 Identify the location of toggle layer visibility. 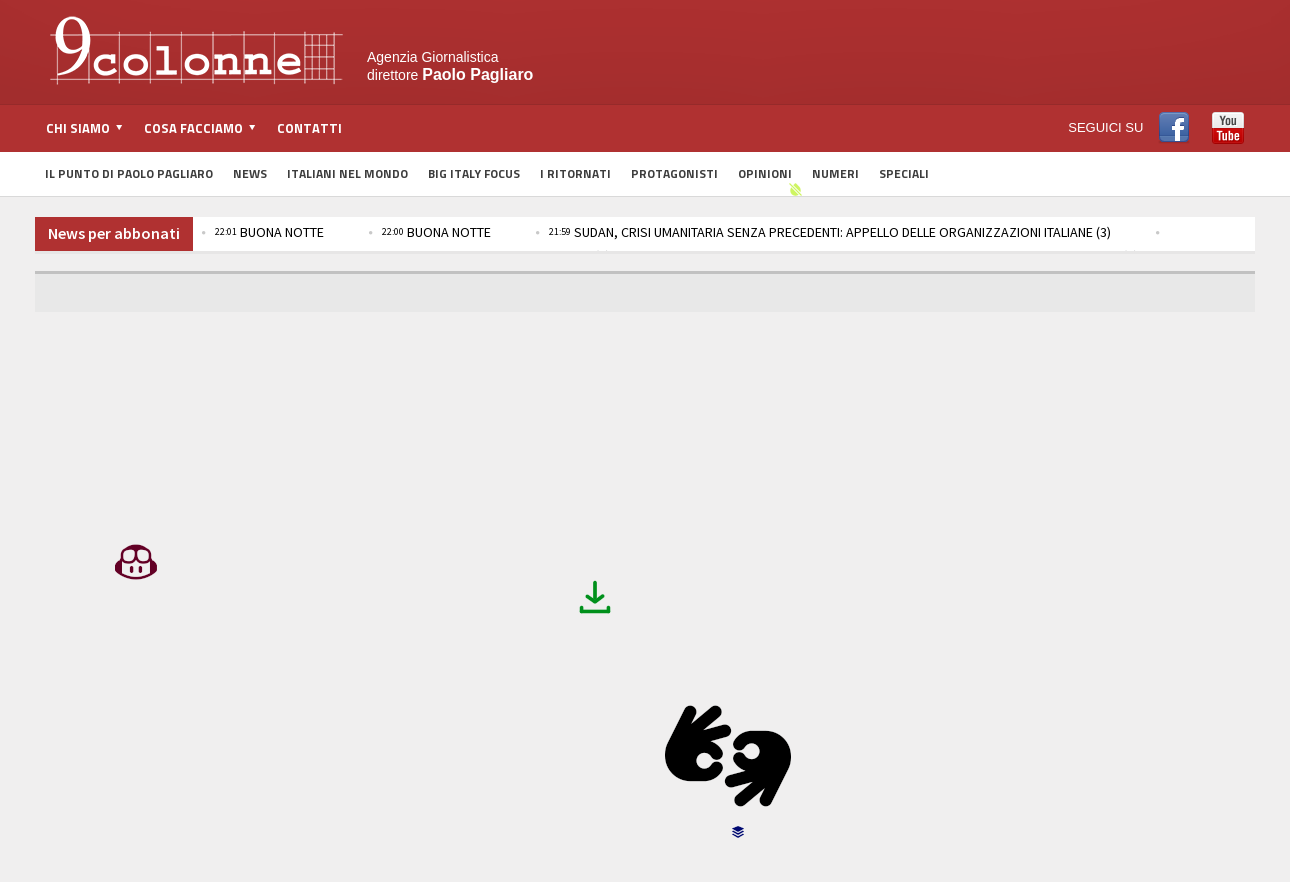
(738, 832).